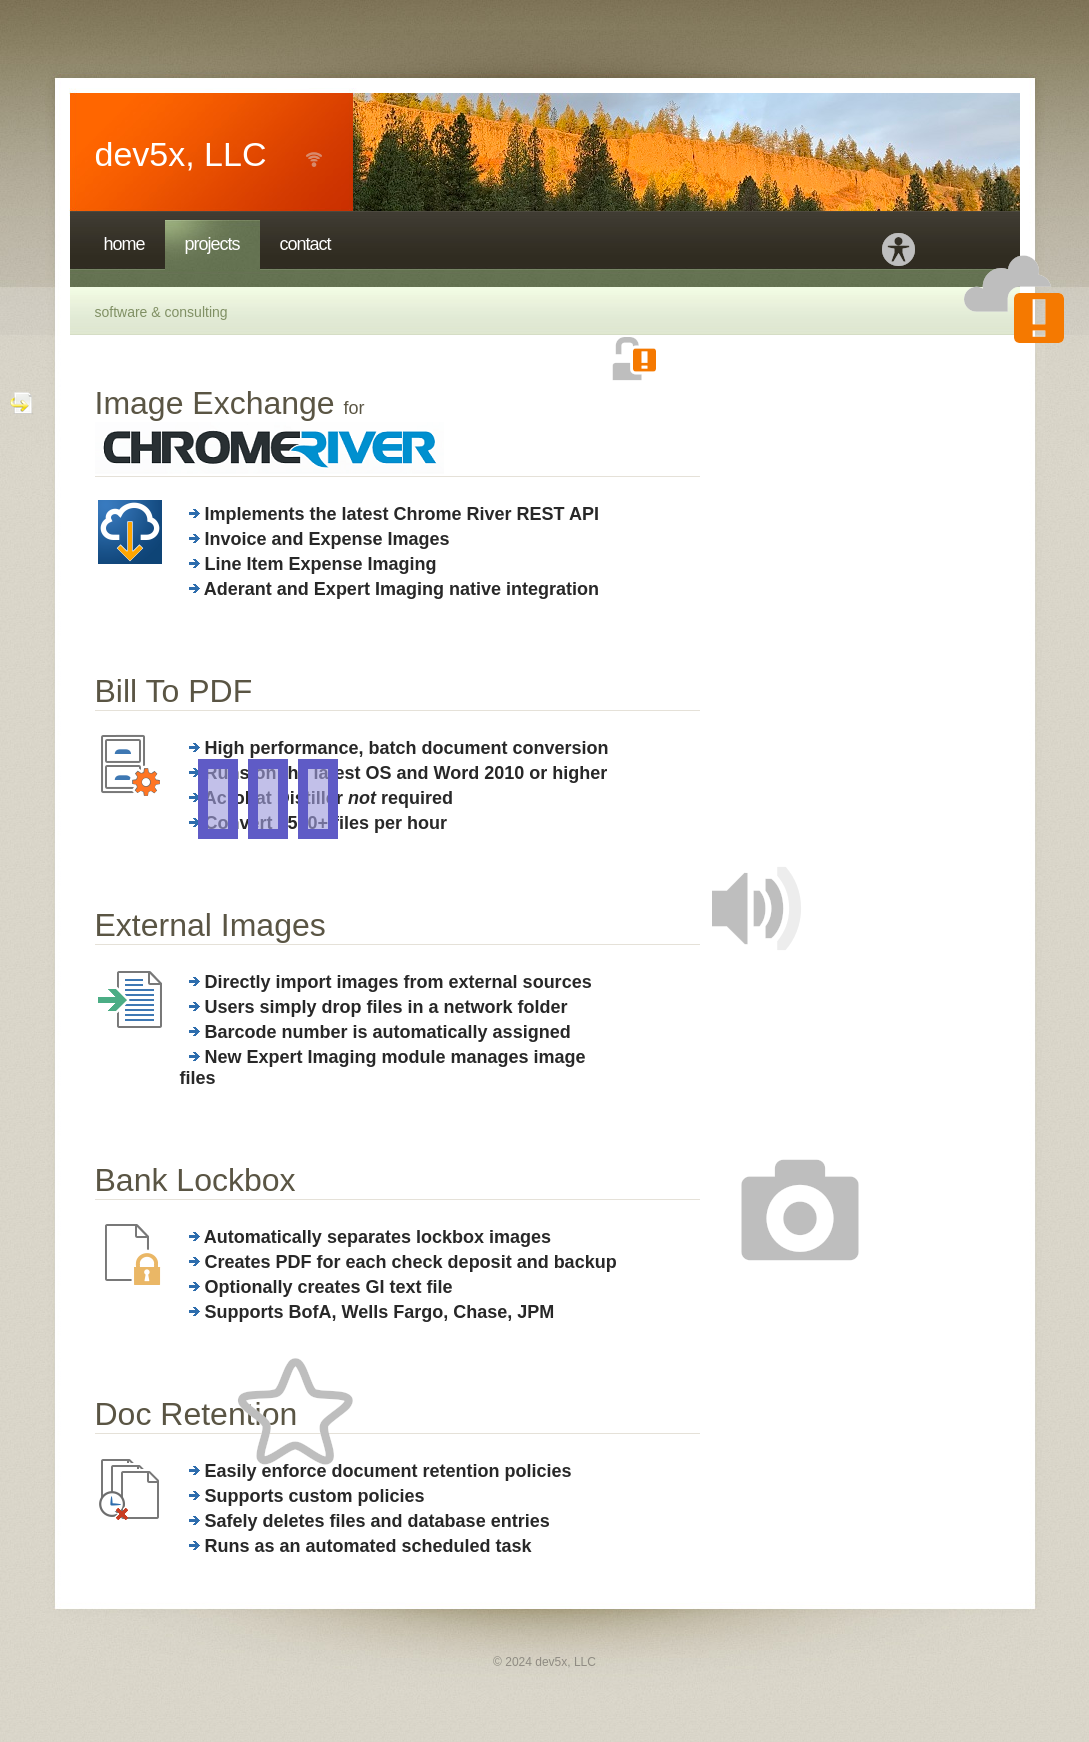 This screenshot has height=1742, width=1089. Describe the element at coordinates (22, 403) in the screenshot. I see `revert document to previous version` at that location.